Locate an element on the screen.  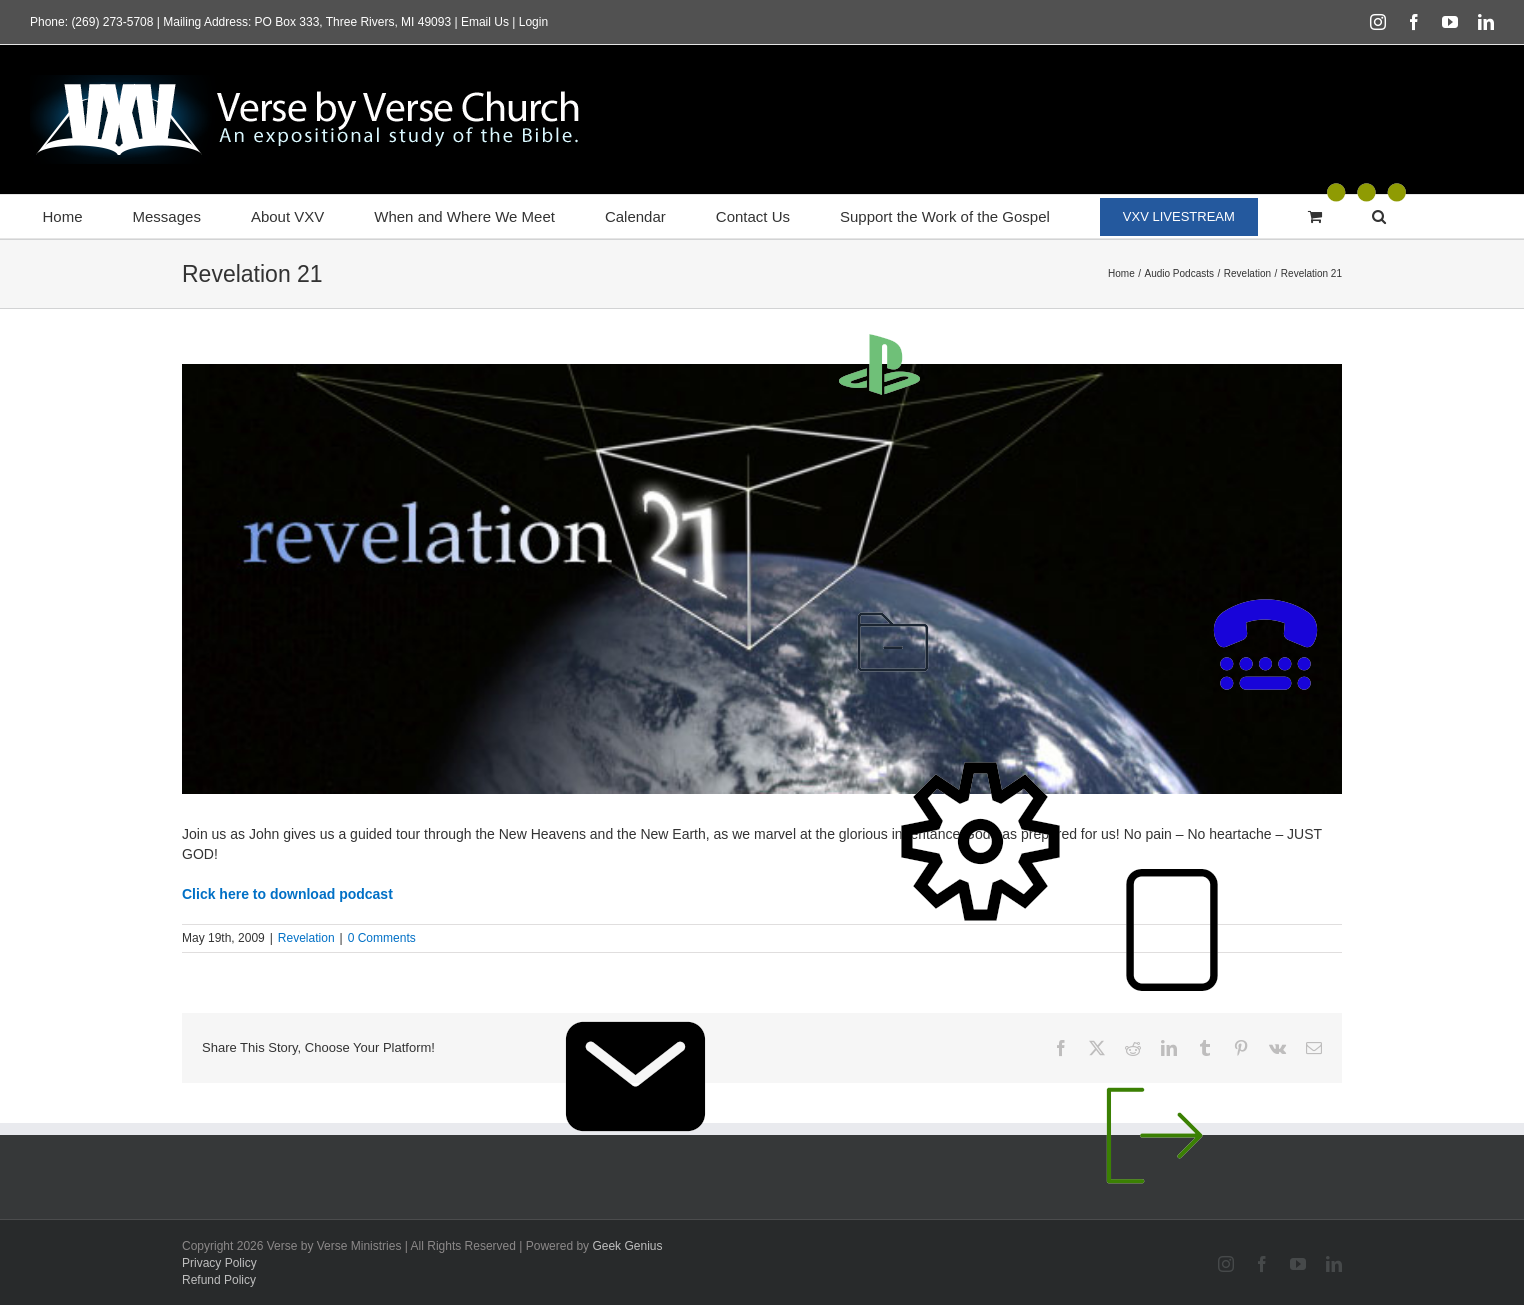
sign out of your account is located at coordinates (1150, 1135).